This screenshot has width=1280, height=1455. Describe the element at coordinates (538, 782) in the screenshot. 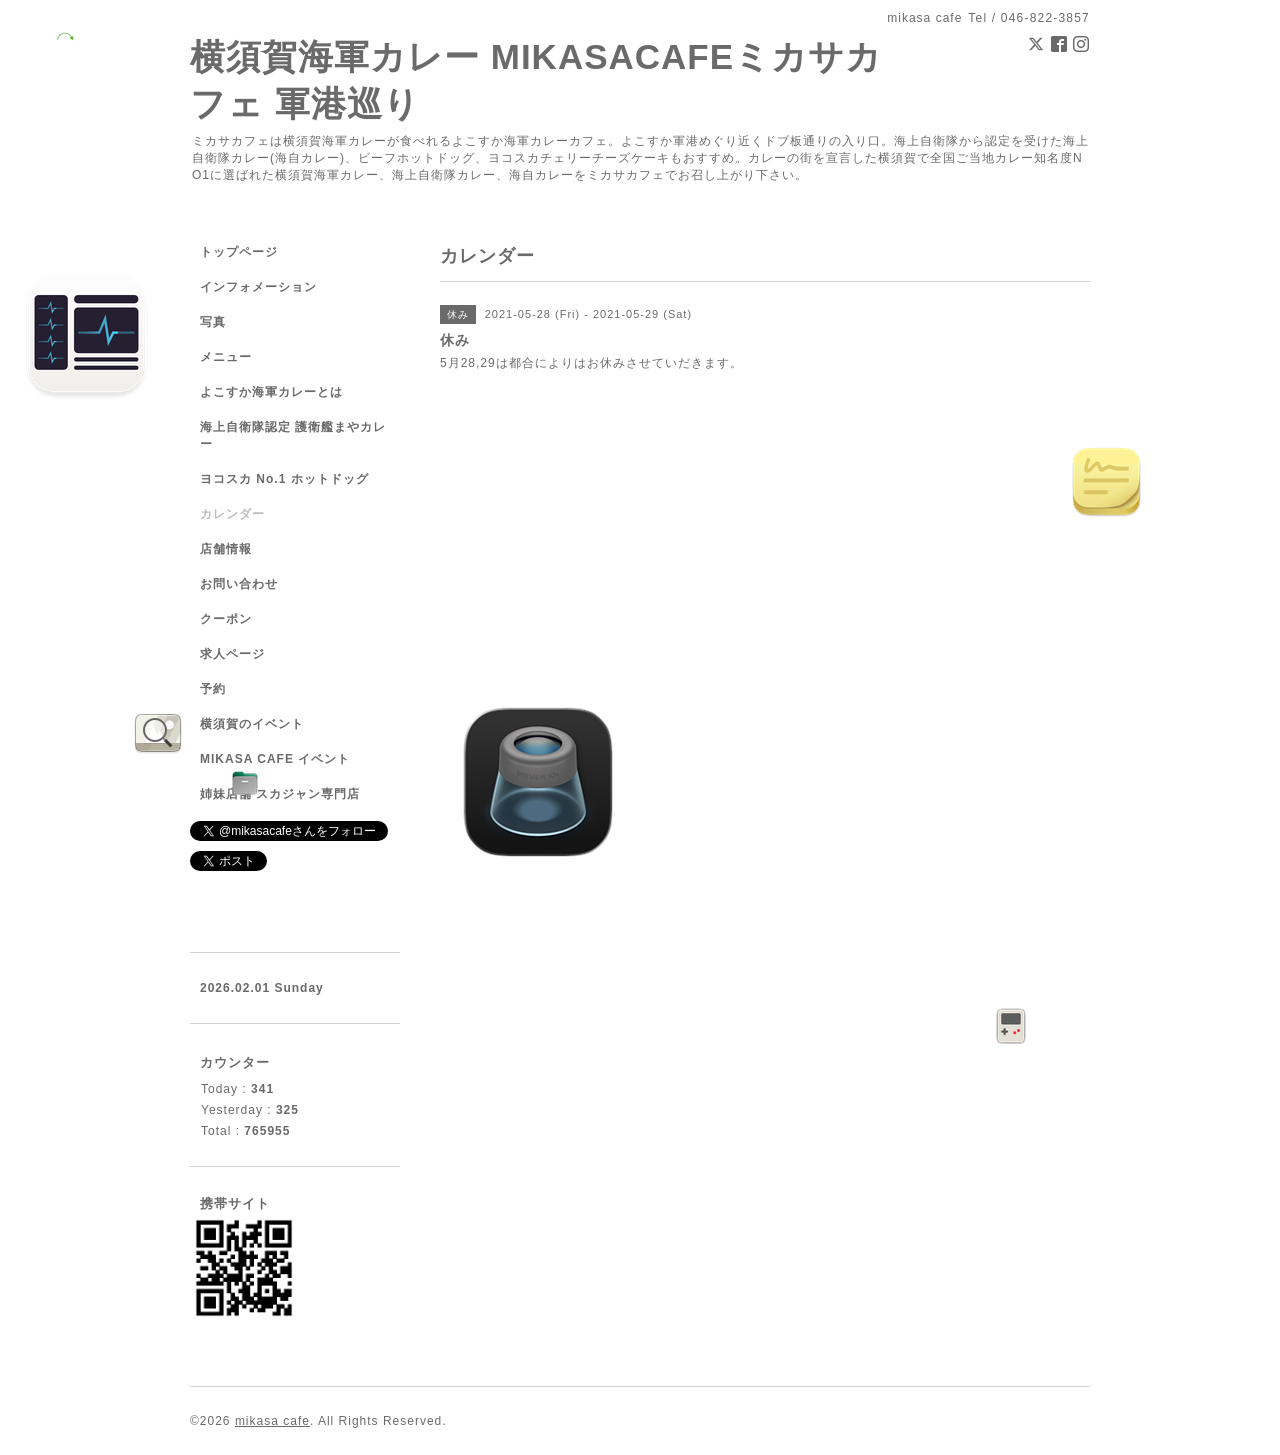

I see `open Preview app to view images and PDFs` at that location.